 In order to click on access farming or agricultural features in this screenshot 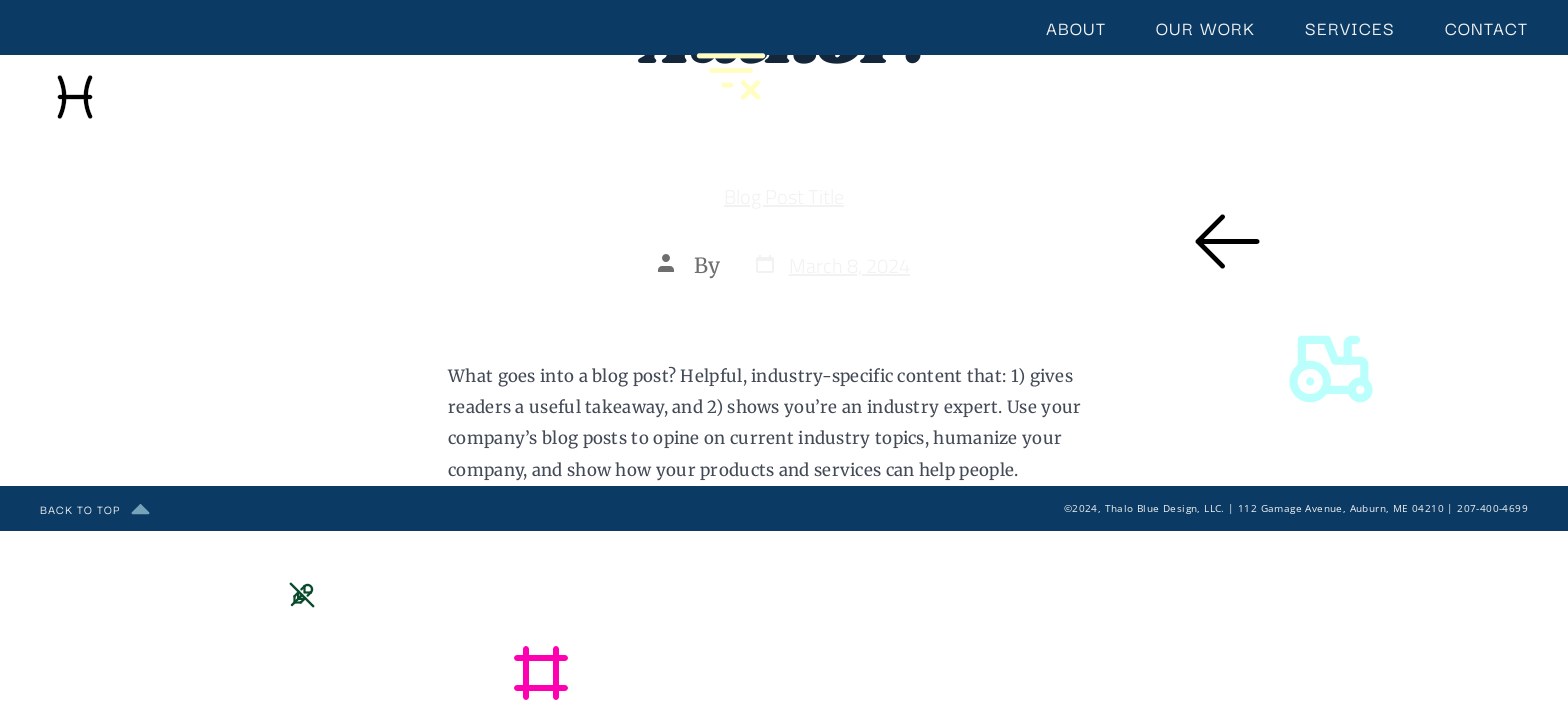, I will do `click(1331, 369)`.